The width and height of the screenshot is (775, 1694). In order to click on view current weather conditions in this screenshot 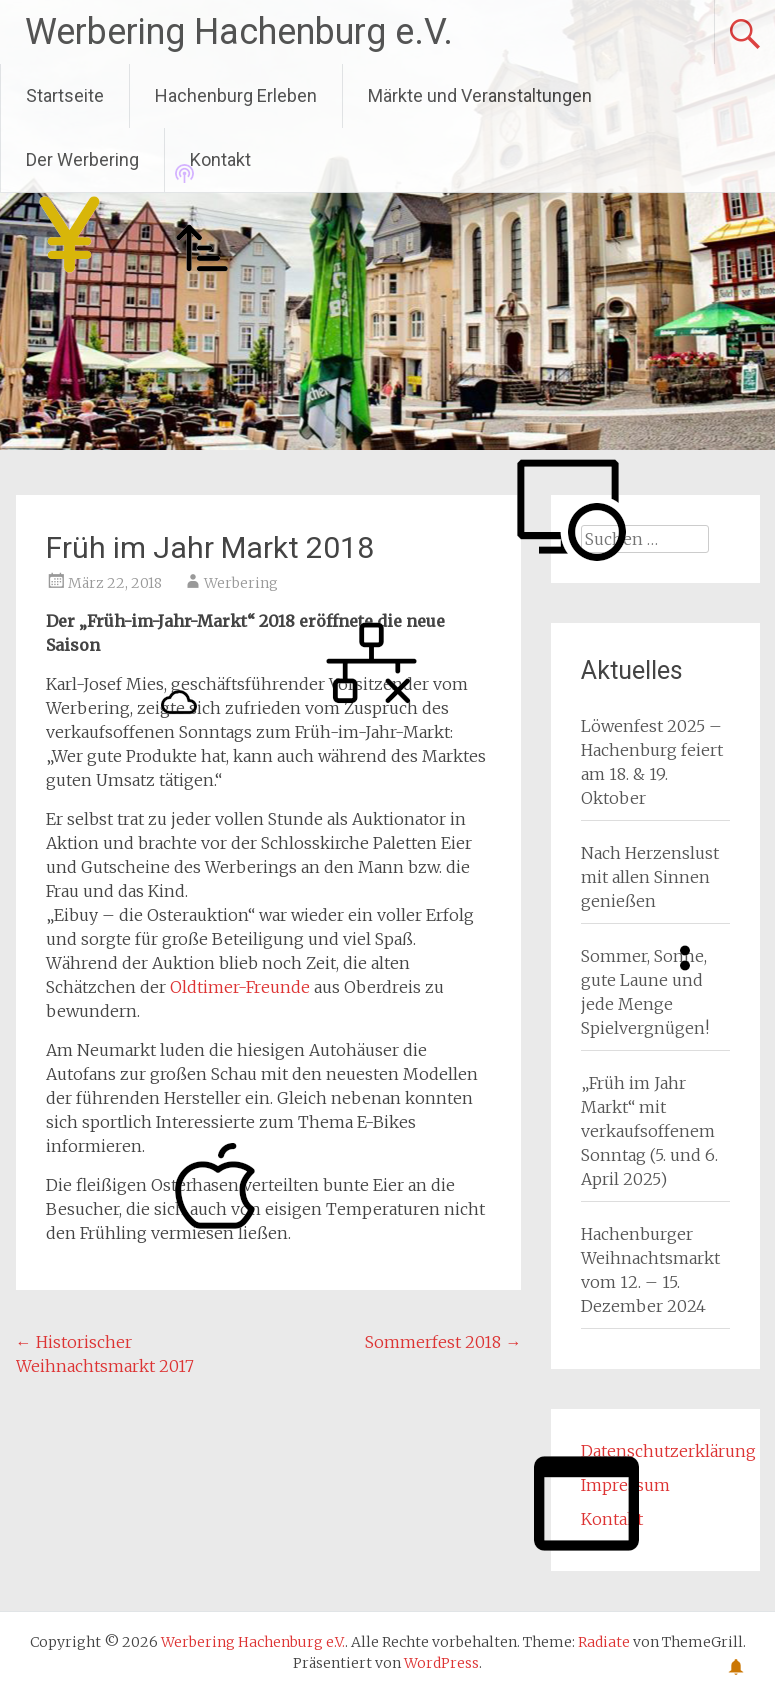, I will do `click(179, 702)`.